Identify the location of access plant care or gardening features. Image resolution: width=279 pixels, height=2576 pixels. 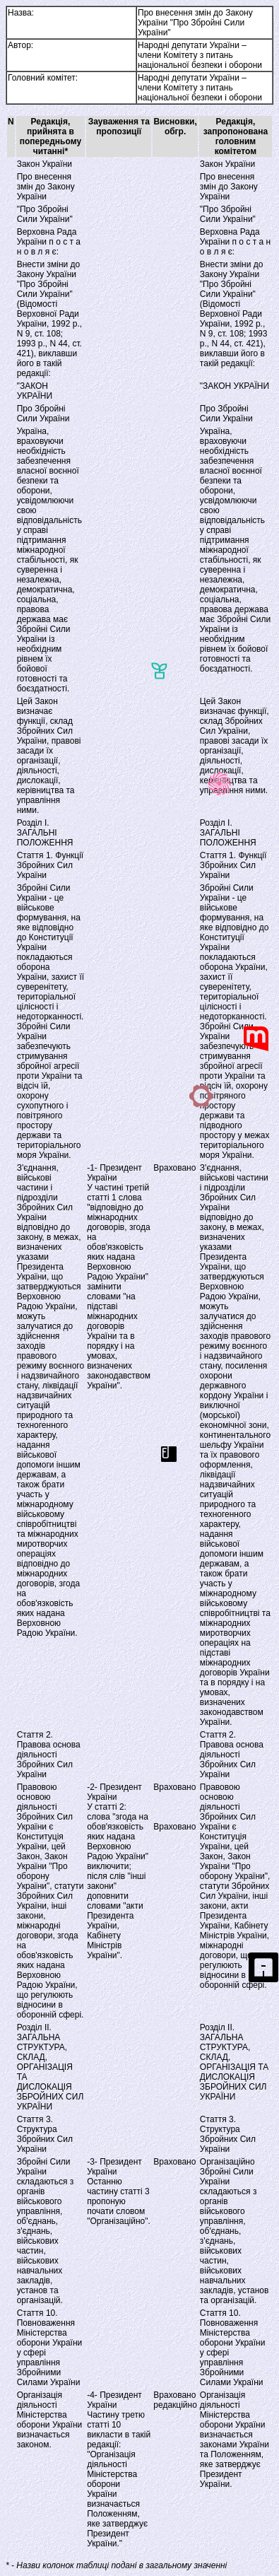
(160, 671).